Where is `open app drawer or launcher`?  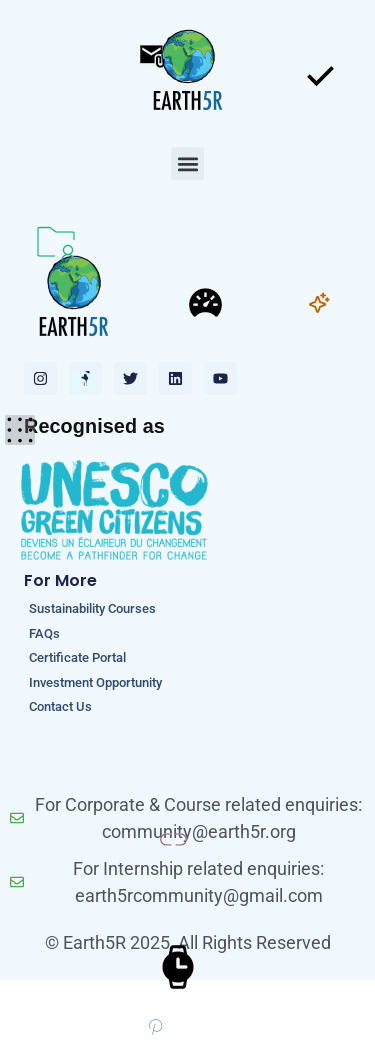
open app drawer or launcher is located at coordinates (20, 430).